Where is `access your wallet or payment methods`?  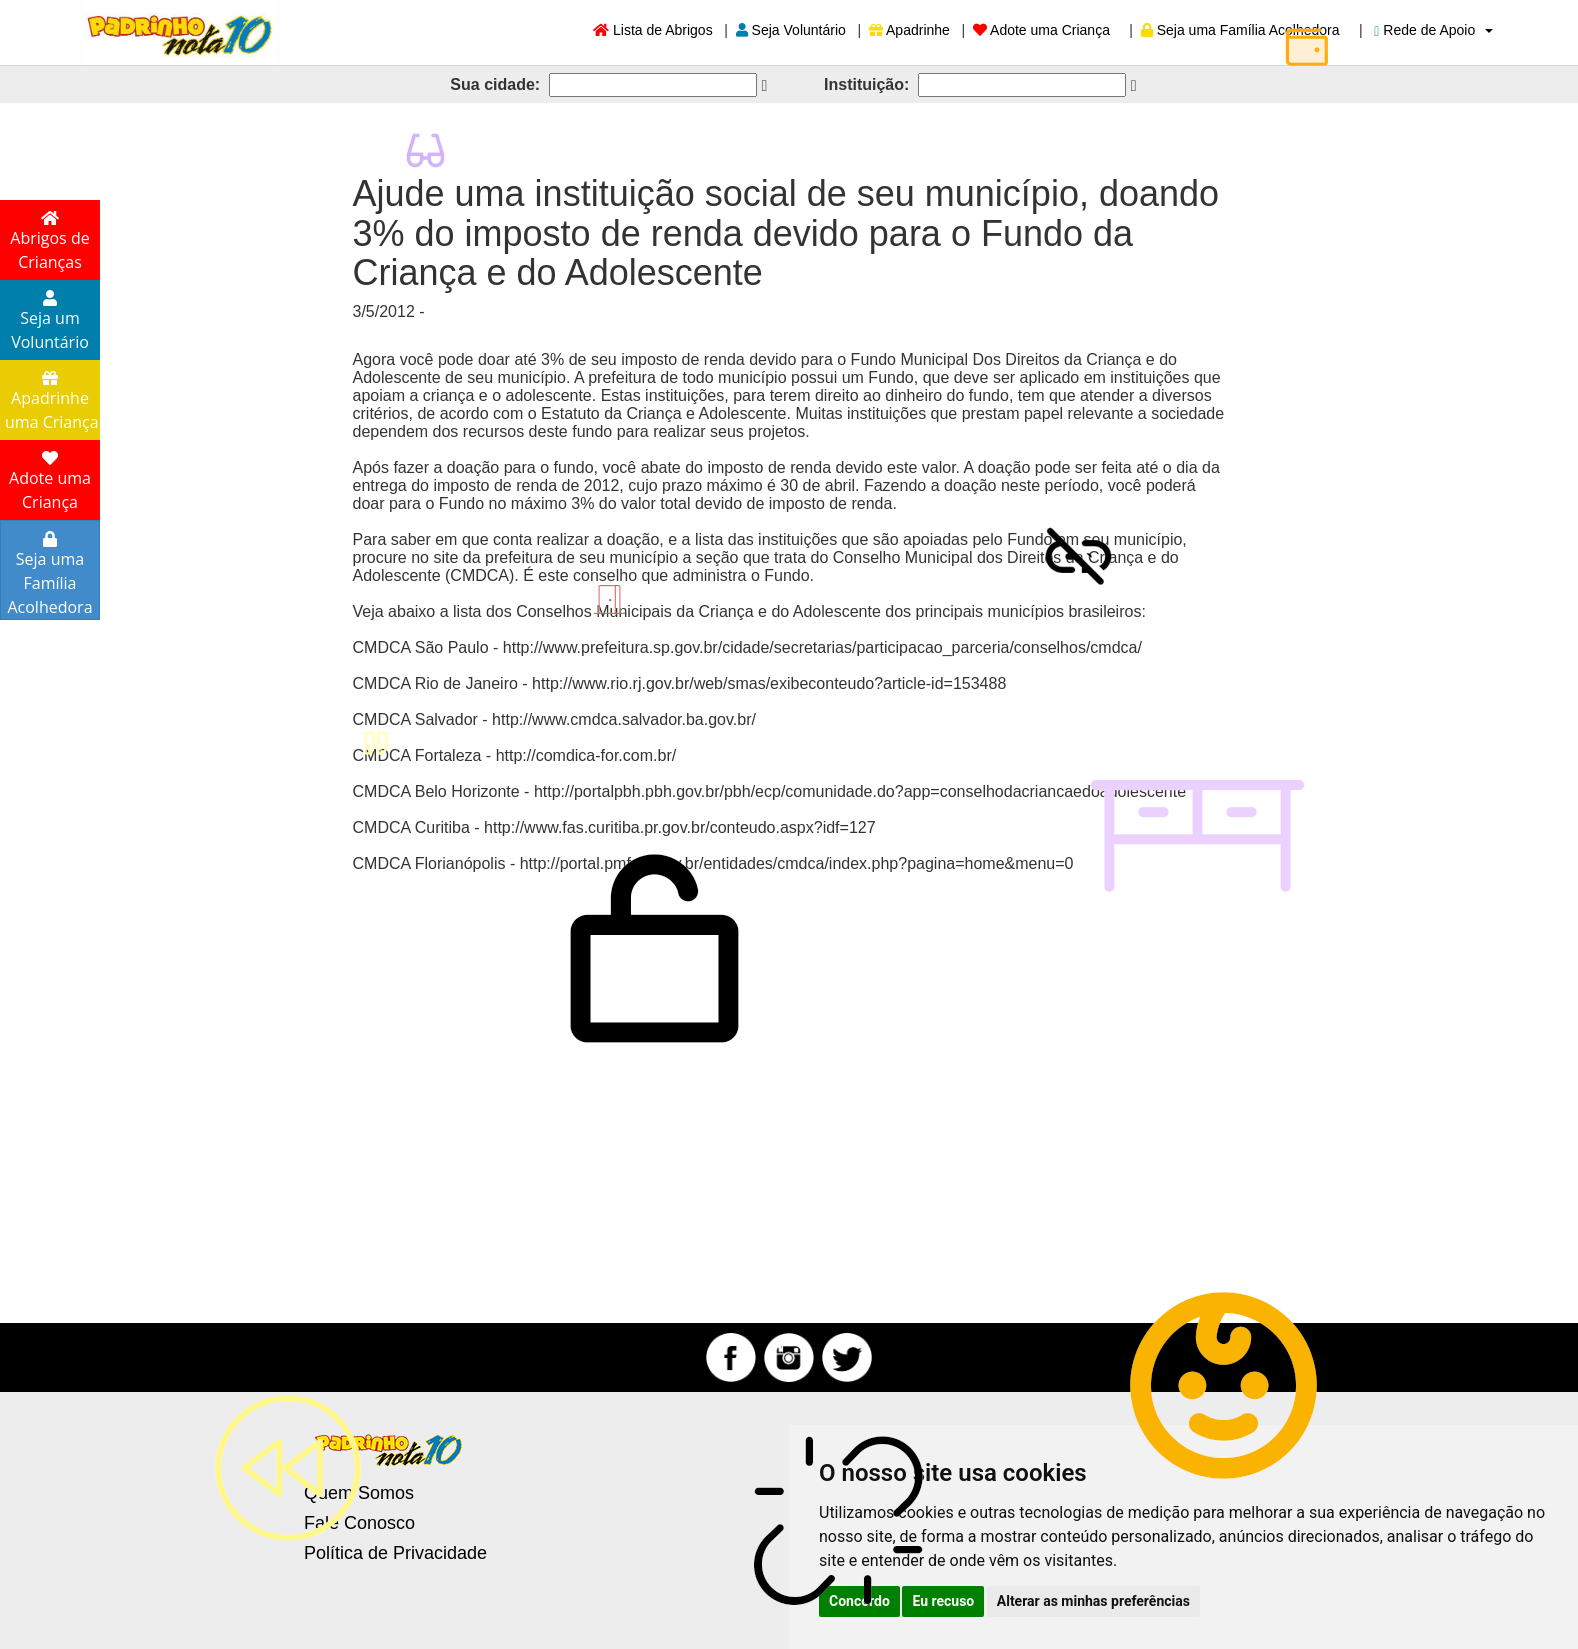 access your wallet or payment methods is located at coordinates (1306, 49).